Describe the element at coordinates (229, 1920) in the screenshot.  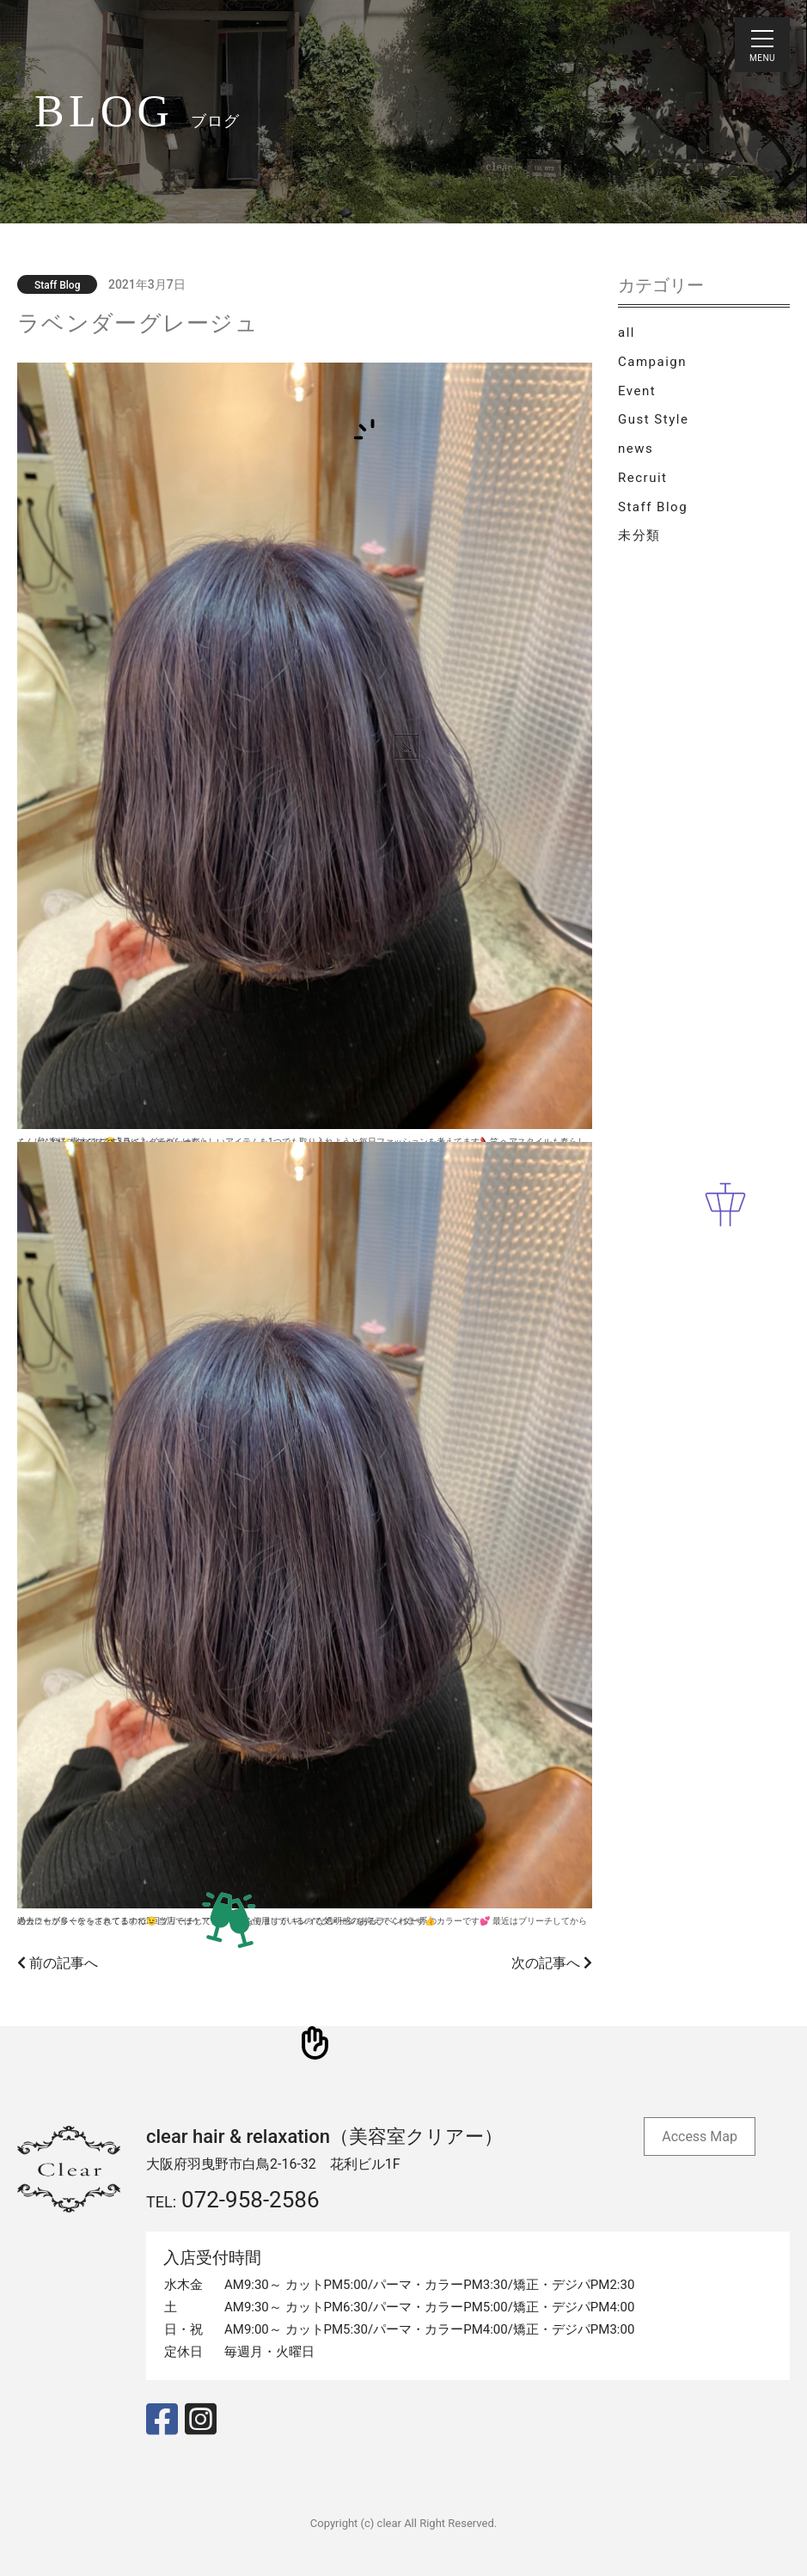
I see `celebrate an achievement or milestone` at that location.